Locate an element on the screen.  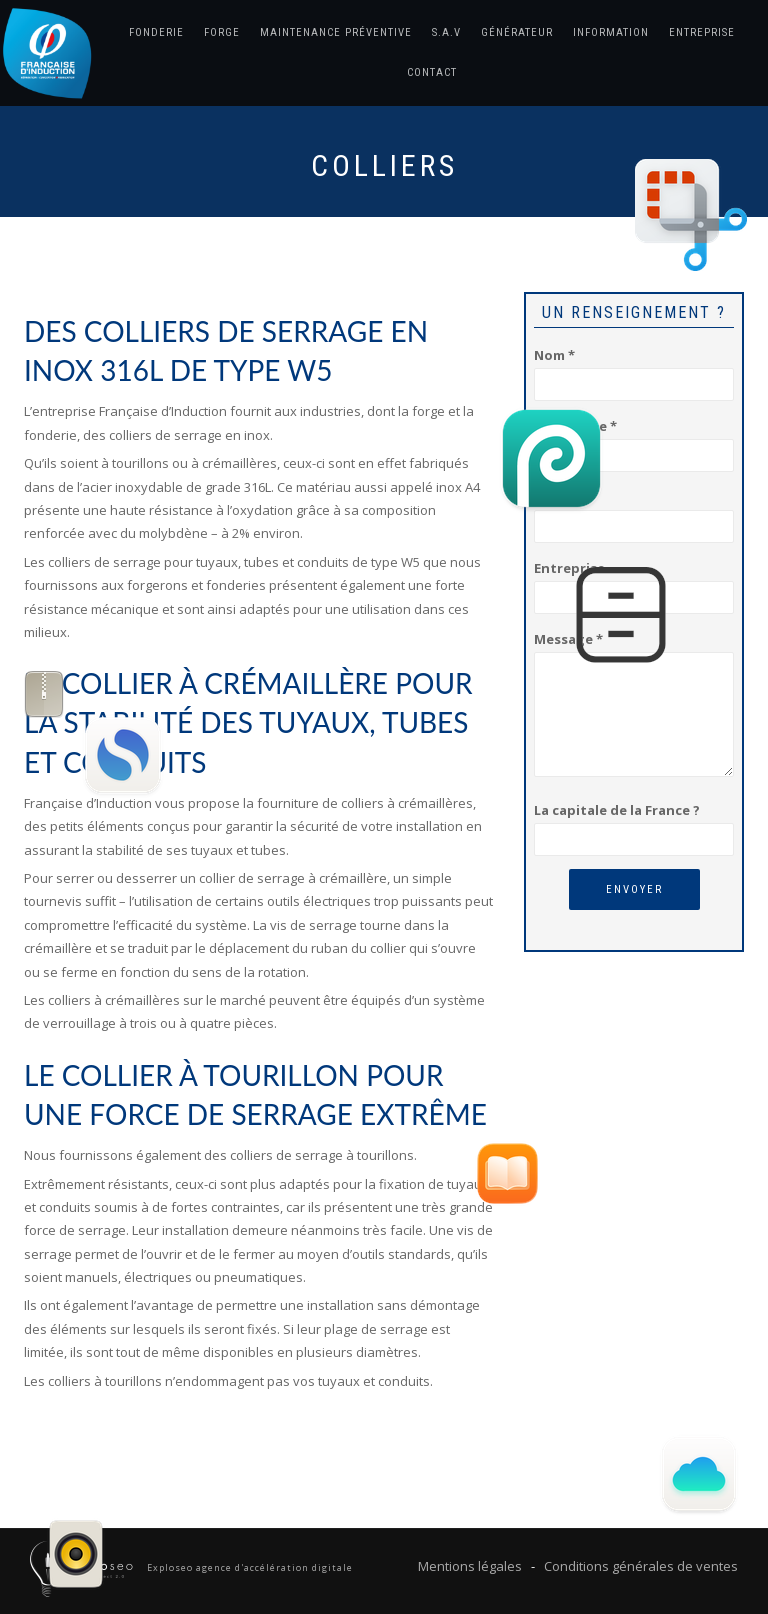
open engrampa archive manager is located at coordinates (44, 694).